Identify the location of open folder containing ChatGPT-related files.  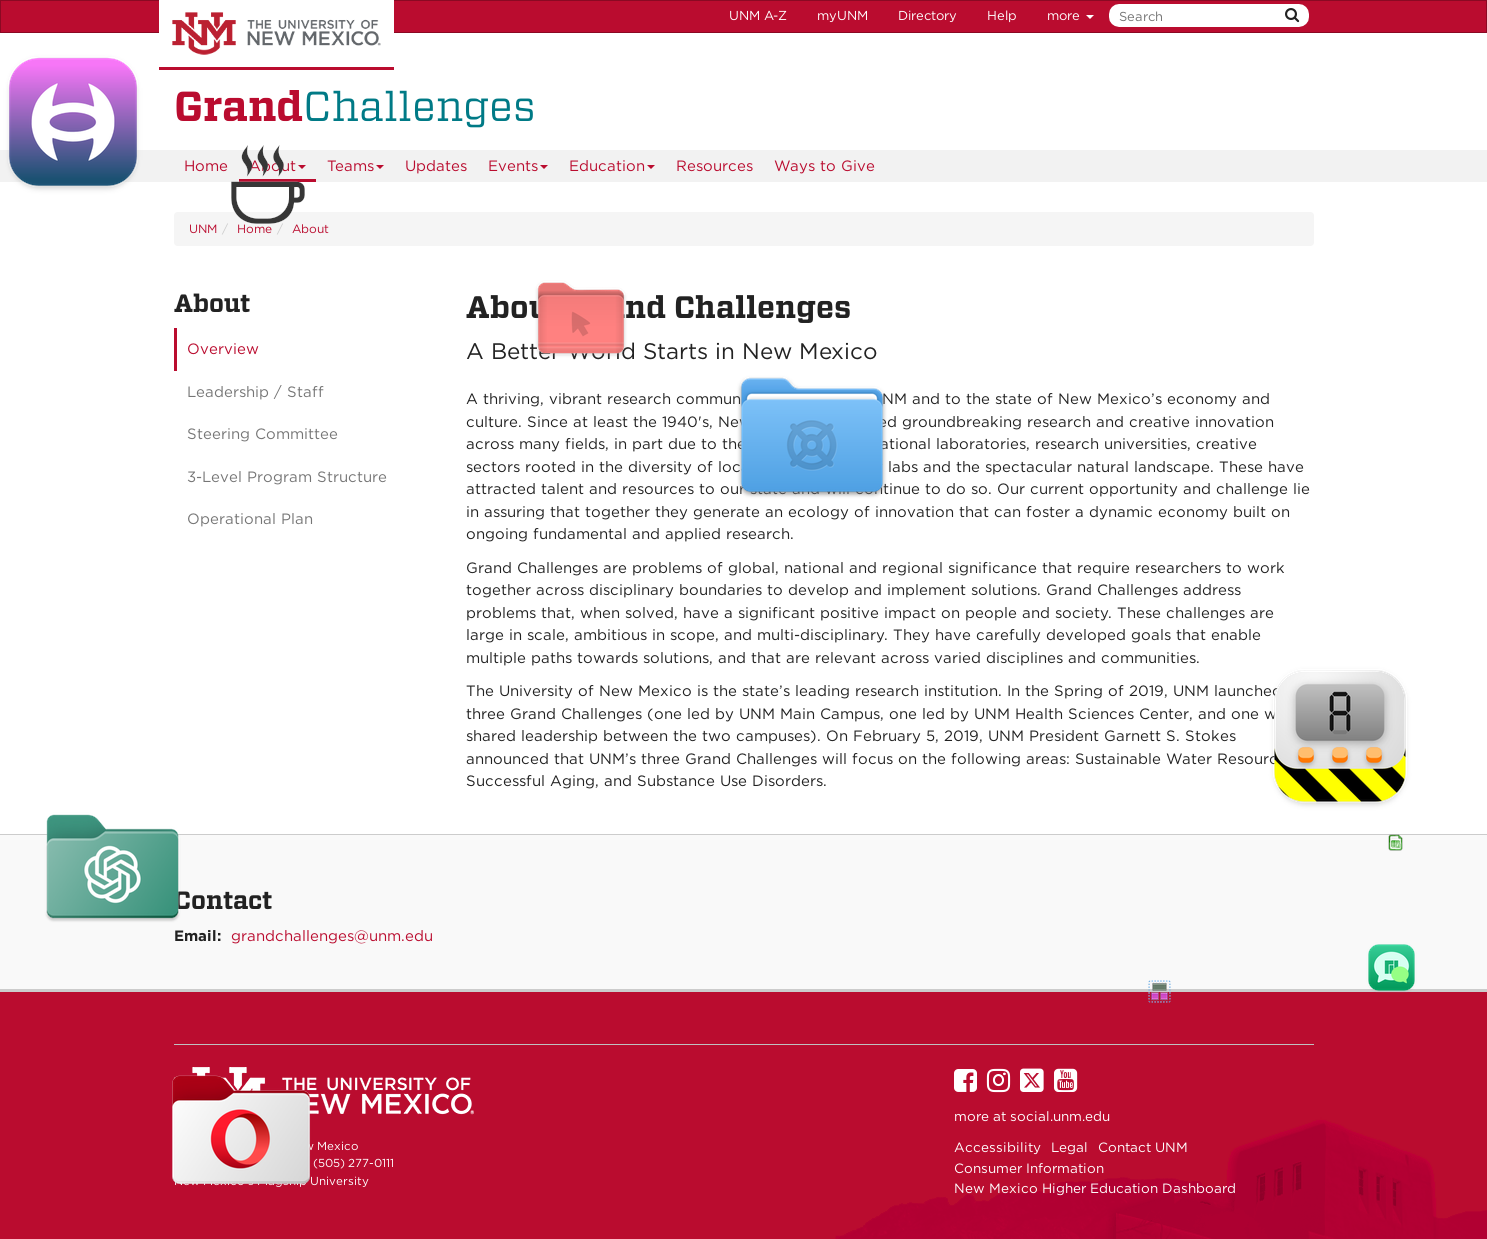
(112, 870).